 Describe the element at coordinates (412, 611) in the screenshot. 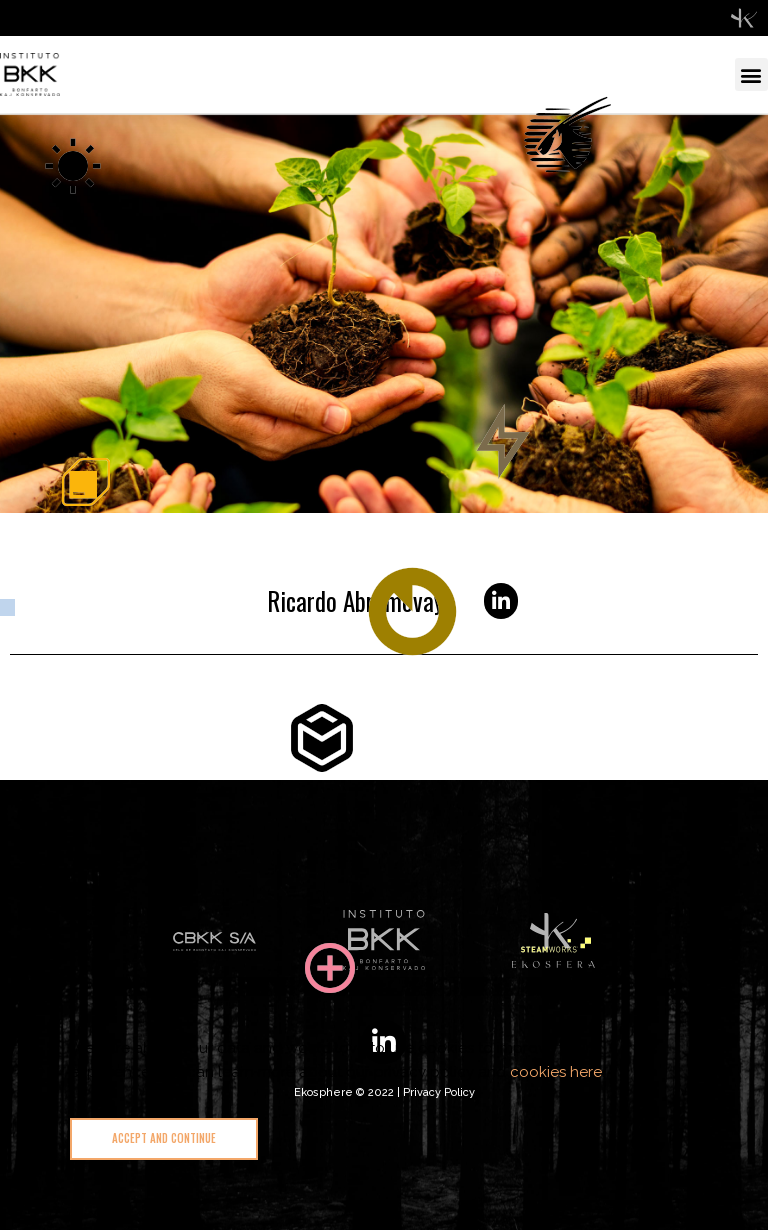

I see `loading progress indicator at approximately 70% complete` at that location.